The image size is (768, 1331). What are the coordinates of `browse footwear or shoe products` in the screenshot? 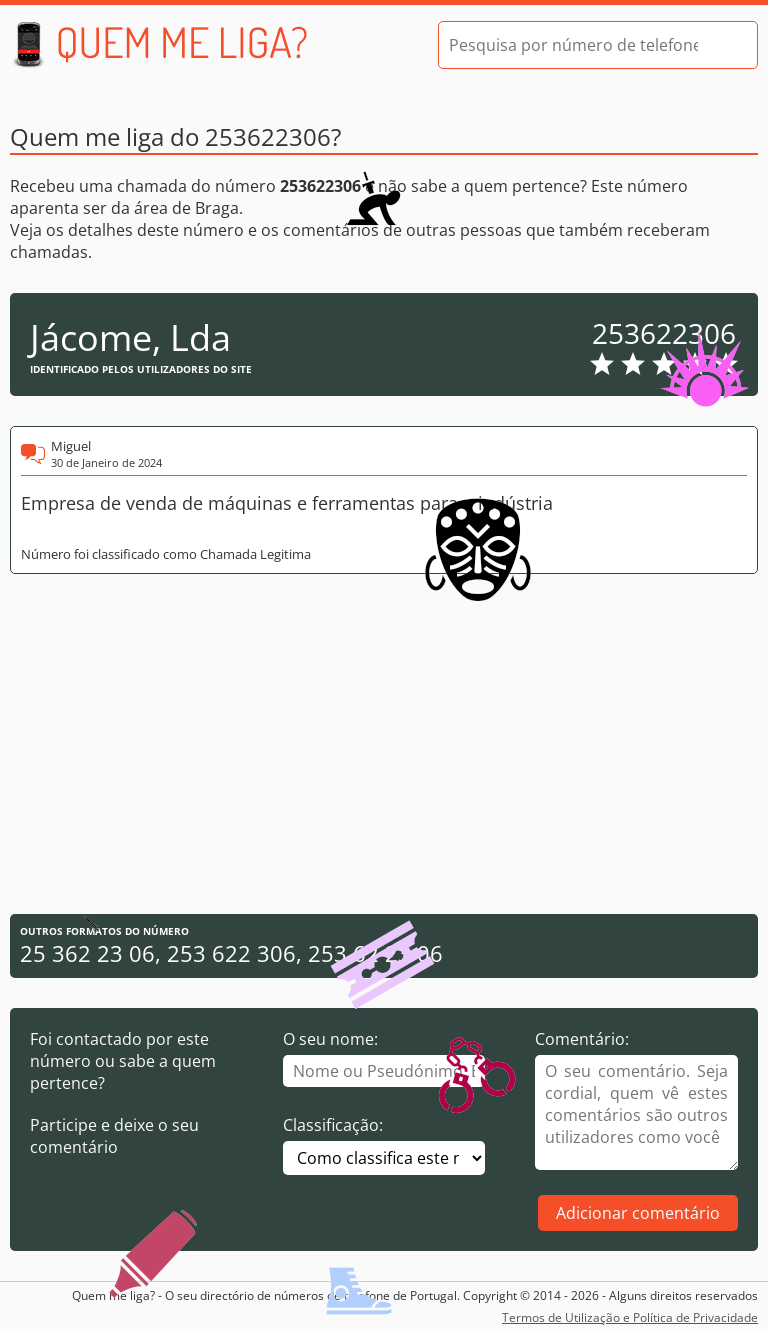 It's located at (359, 1291).